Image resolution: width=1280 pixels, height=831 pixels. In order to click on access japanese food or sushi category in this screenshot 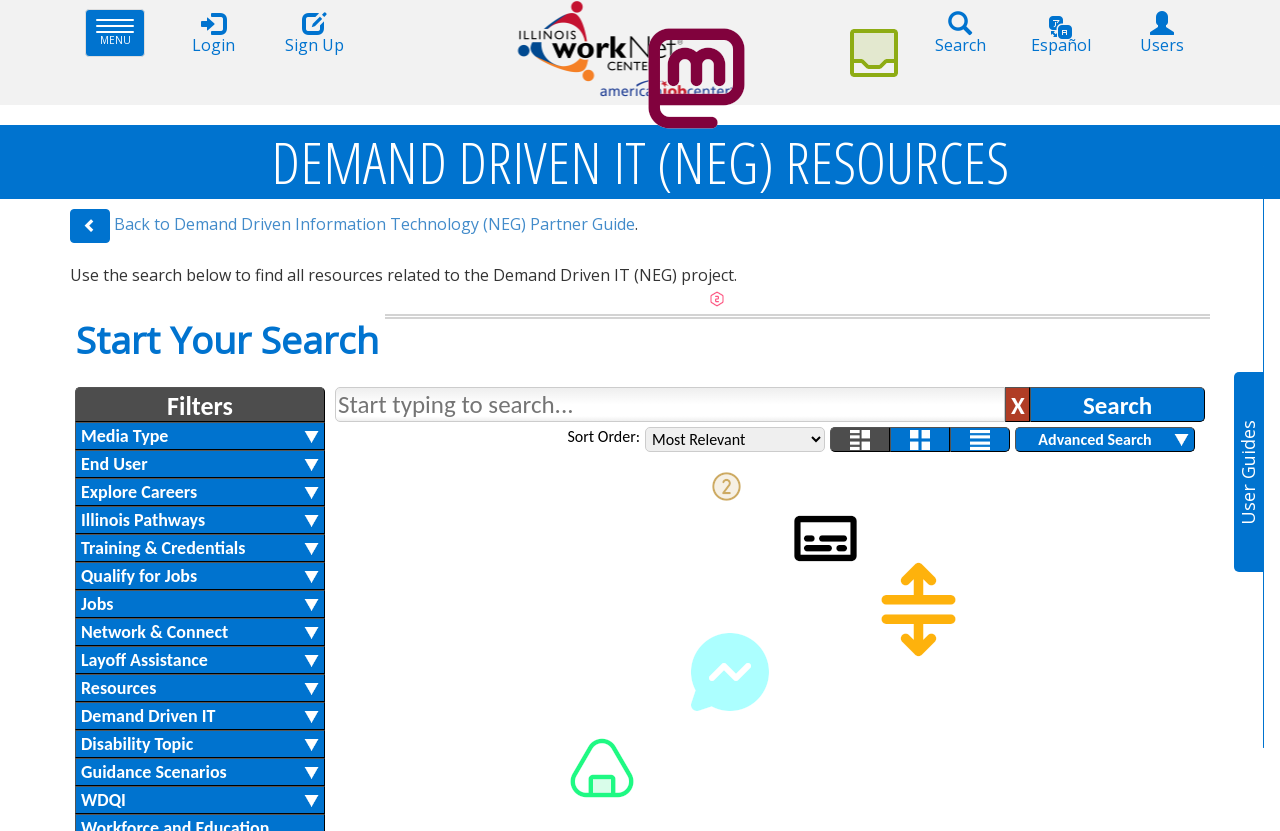, I will do `click(602, 768)`.